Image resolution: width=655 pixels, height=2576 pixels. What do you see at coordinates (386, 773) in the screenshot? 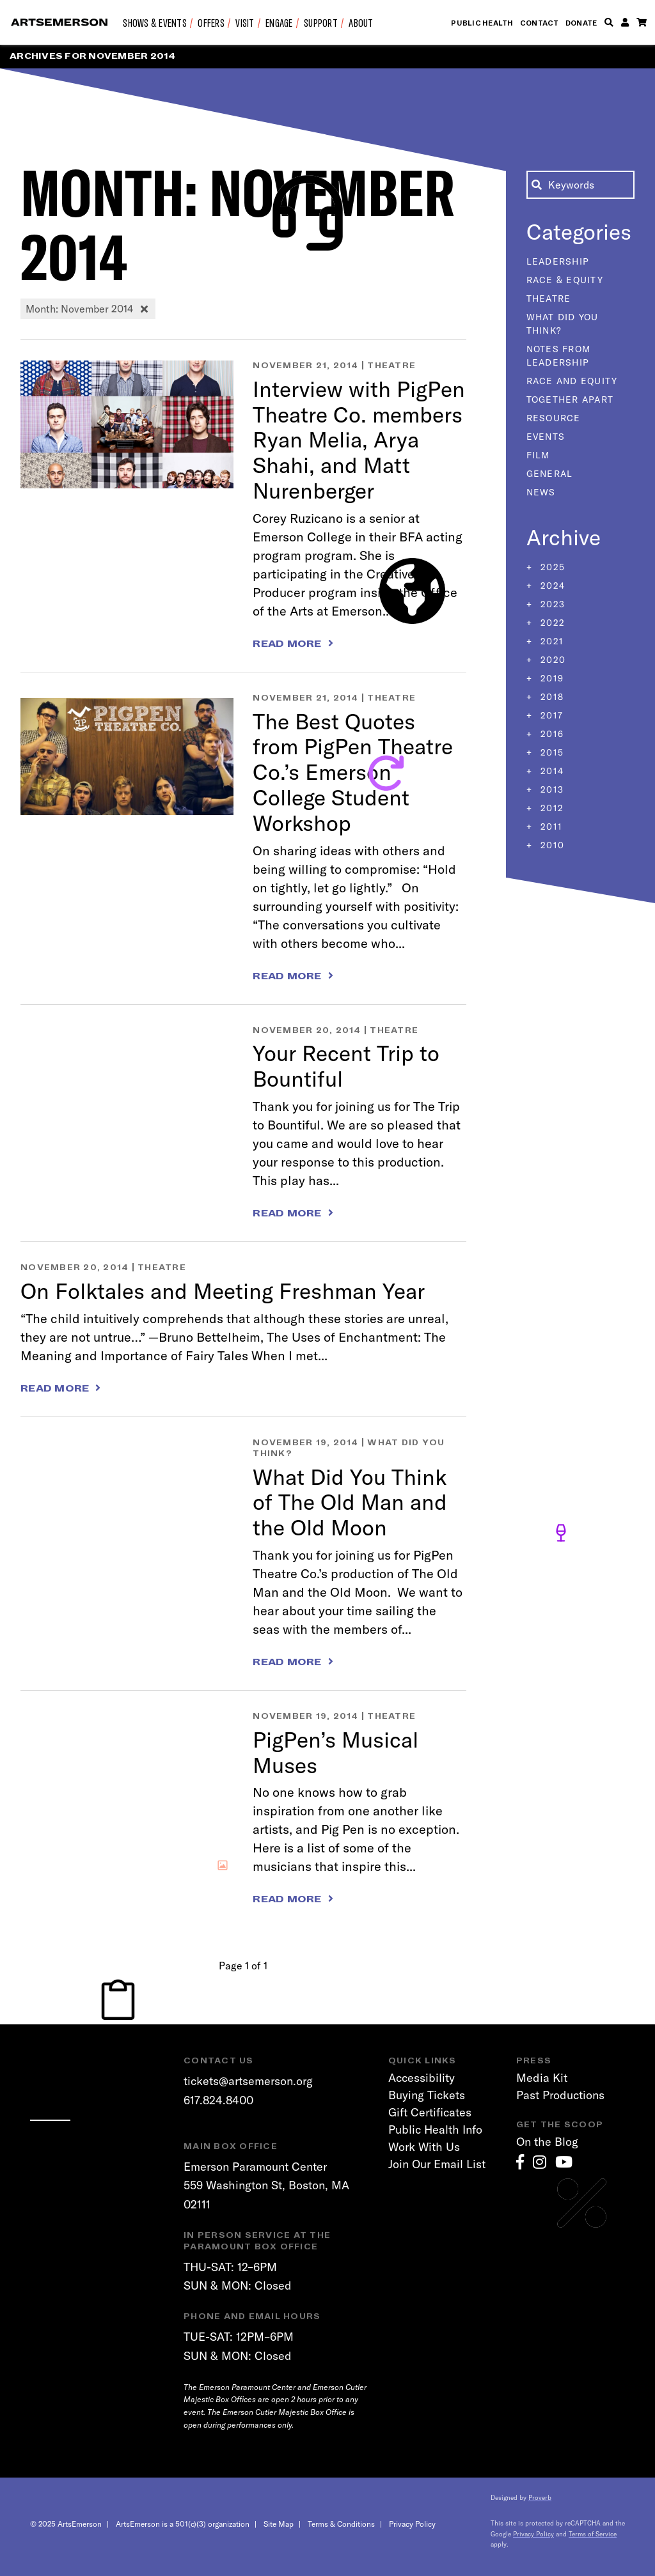
I see `refresh or reload the current page` at bounding box center [386, 773].